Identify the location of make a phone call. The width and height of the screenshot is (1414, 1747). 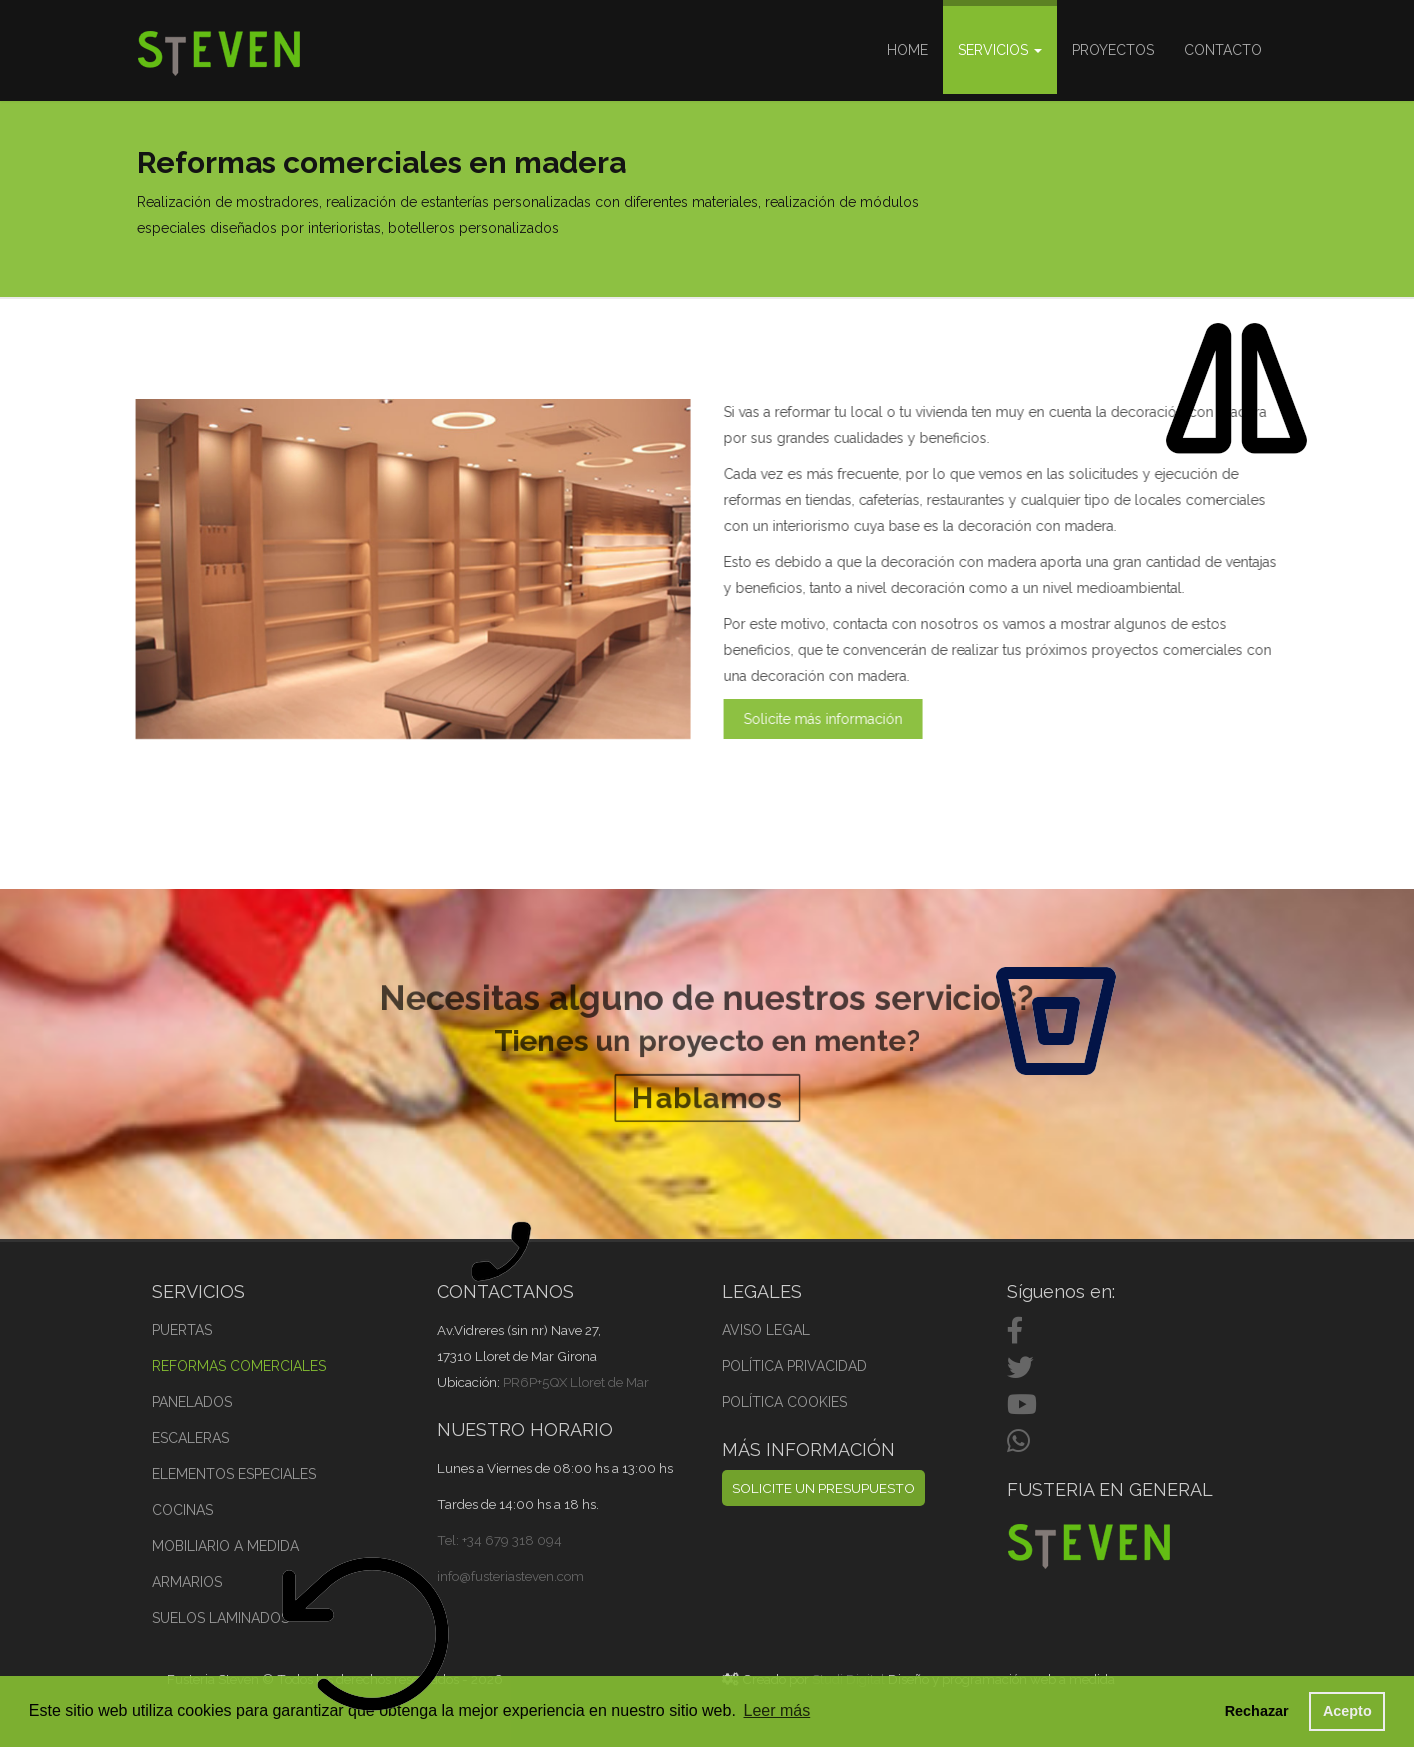
(501, 1251).